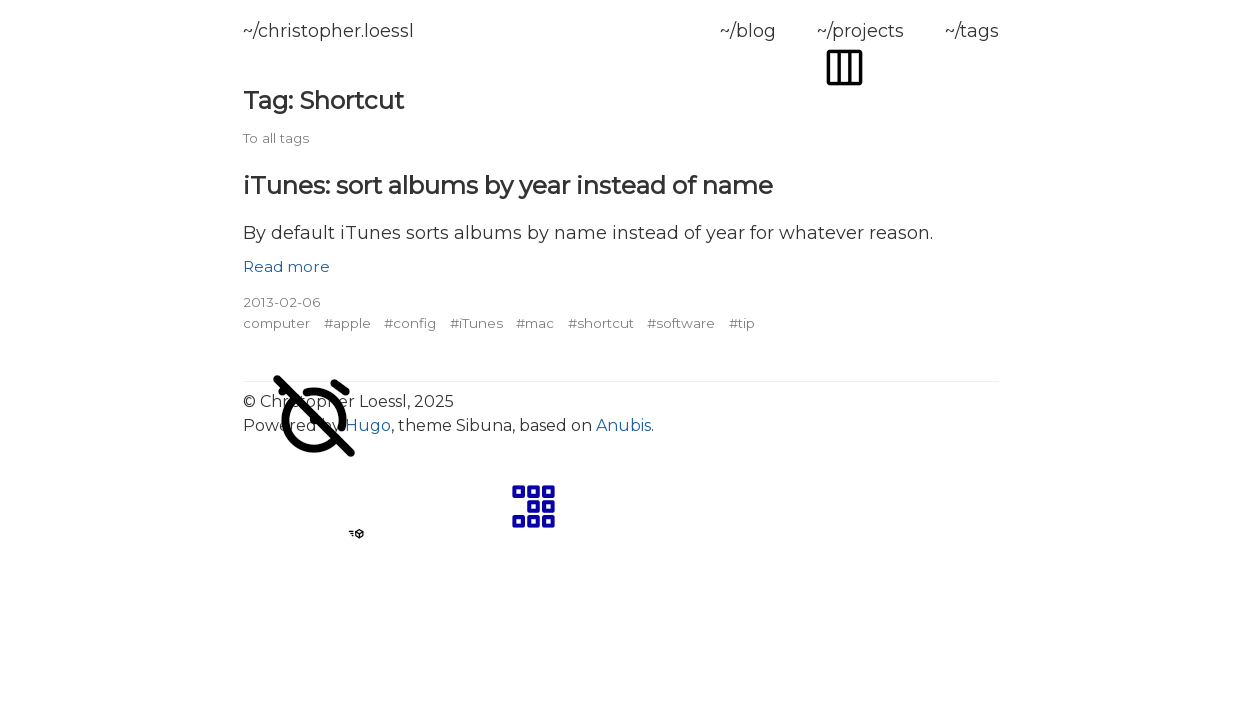 The height and width of the screenshot is (720, 1242). Describe the element at coordinates (844, 67) in the screenshot. I see `switch to three-column layout` at that location.